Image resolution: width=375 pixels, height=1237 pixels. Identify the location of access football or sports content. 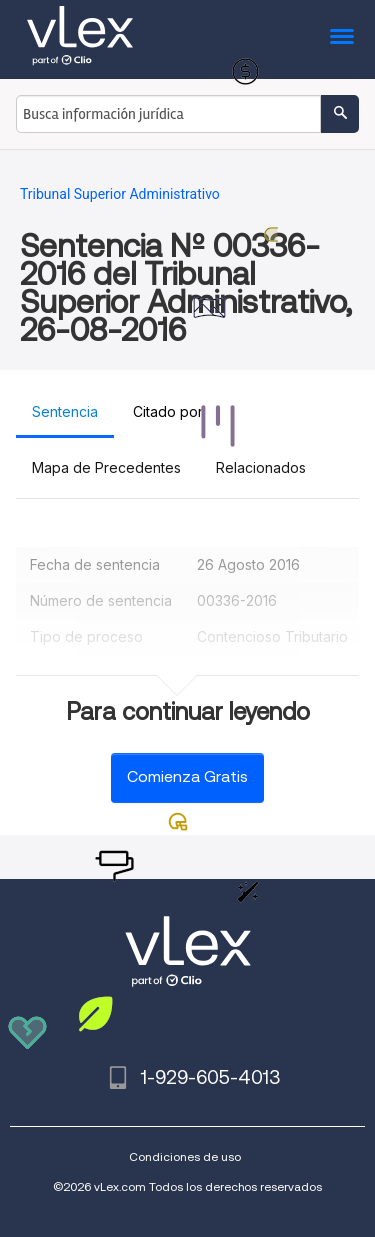
(178, 822).